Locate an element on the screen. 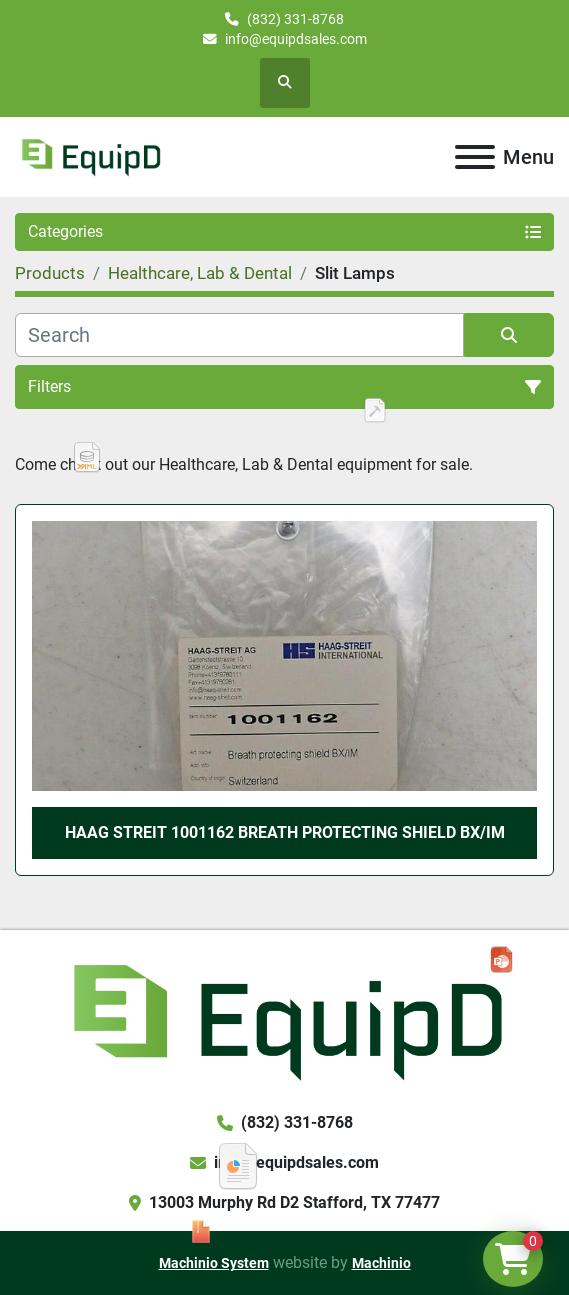 This screenshot has height=1295, width=569. a makefile or build configuration file is located at coordinates (375, 410).